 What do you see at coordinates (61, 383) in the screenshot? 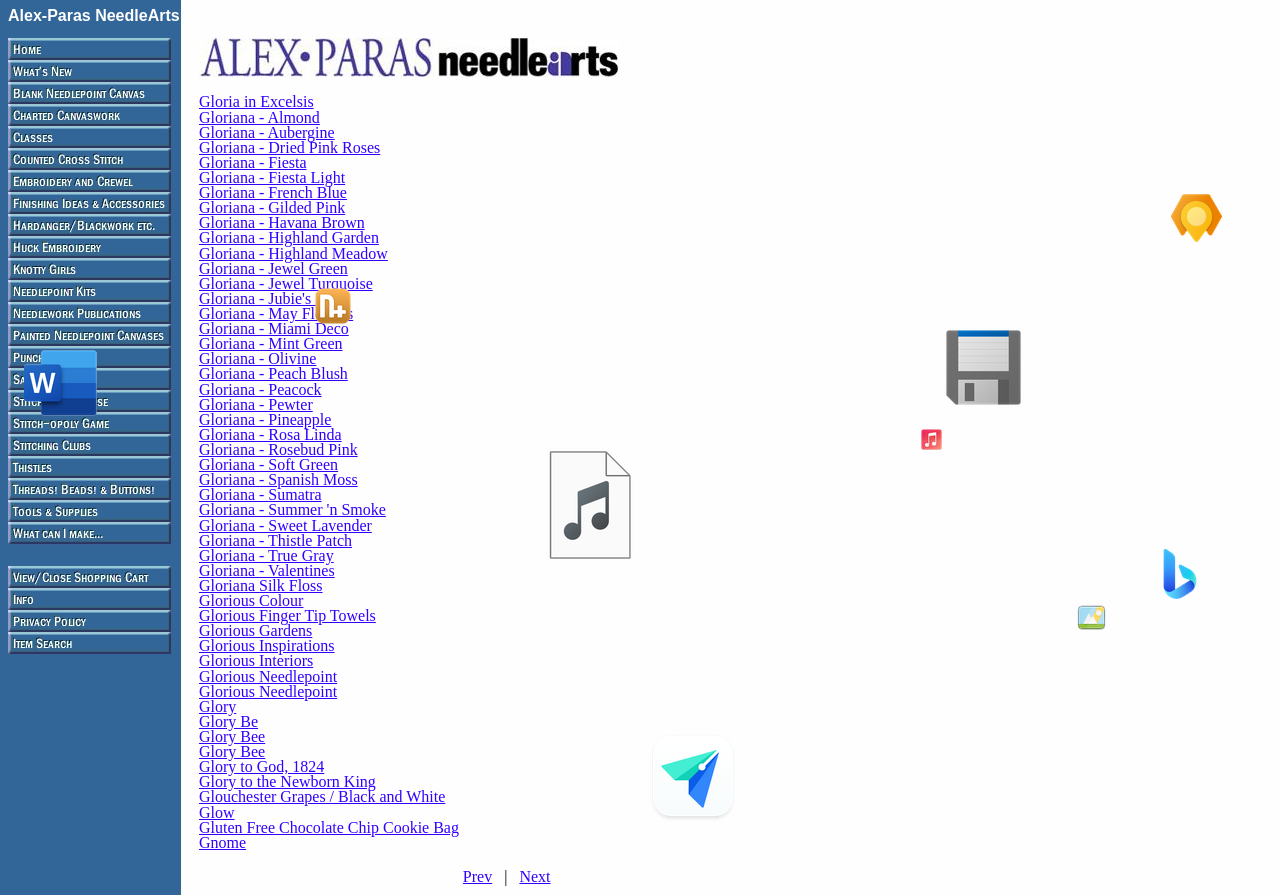
I see `open Microsoft Word application` at bounding box center [61, 383].